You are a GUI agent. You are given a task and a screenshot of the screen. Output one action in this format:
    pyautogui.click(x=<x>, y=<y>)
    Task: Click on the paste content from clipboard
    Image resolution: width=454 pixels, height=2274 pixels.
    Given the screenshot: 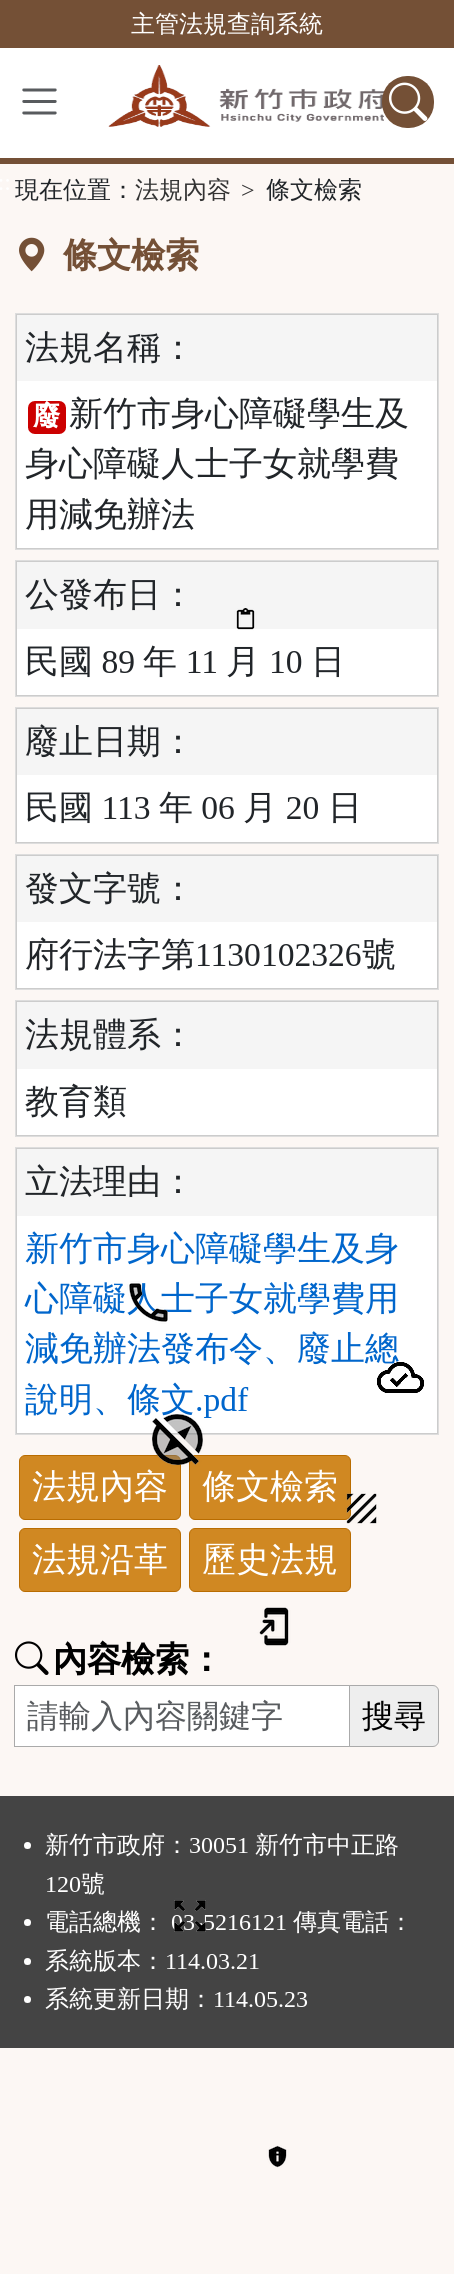 What is the action you would take?
    pyautogui.click(x=245, y=619)
    